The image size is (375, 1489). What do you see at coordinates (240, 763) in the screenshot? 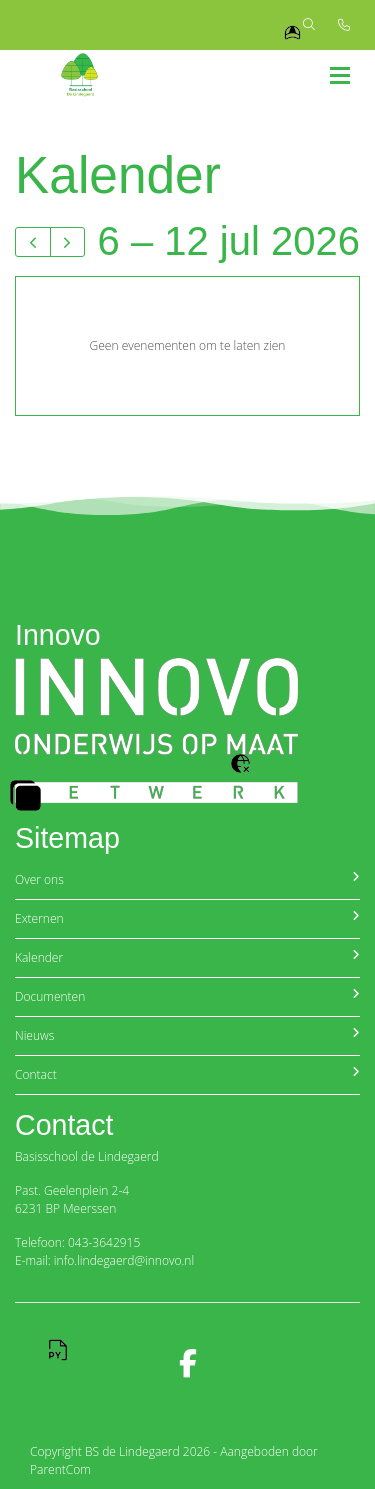
I see `no internet connection` at bounding box center [240, 763].